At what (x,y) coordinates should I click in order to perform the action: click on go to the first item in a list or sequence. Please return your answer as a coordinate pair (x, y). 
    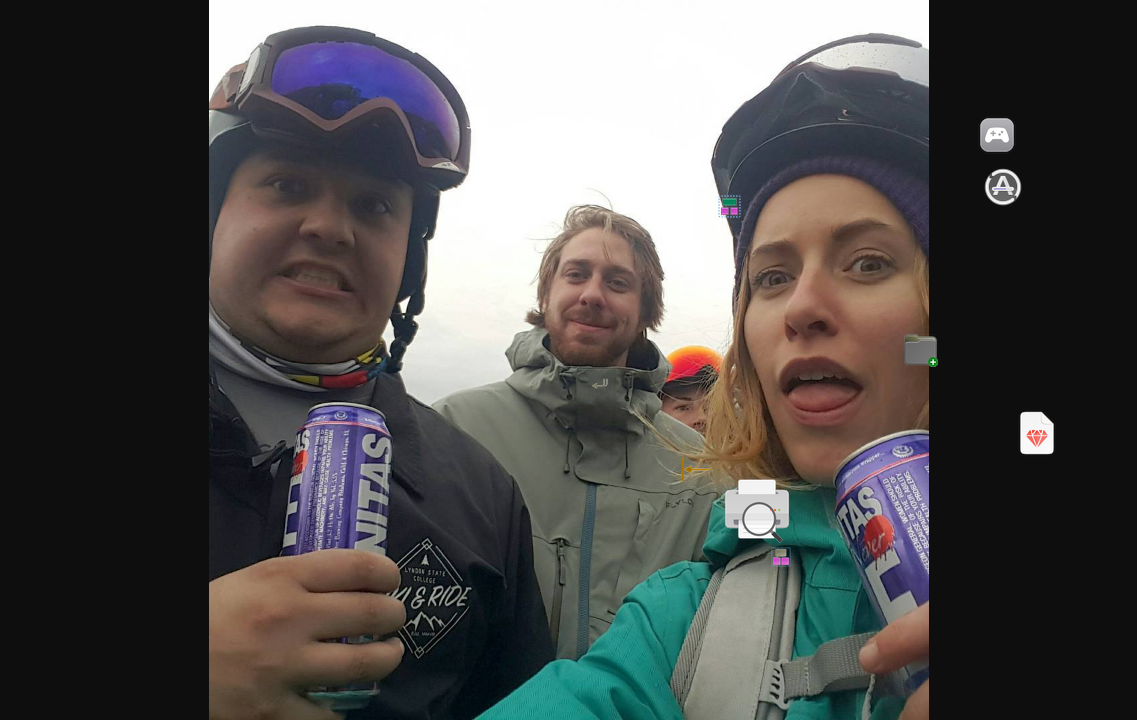
    Looking at the image, I should click on (695, 469).